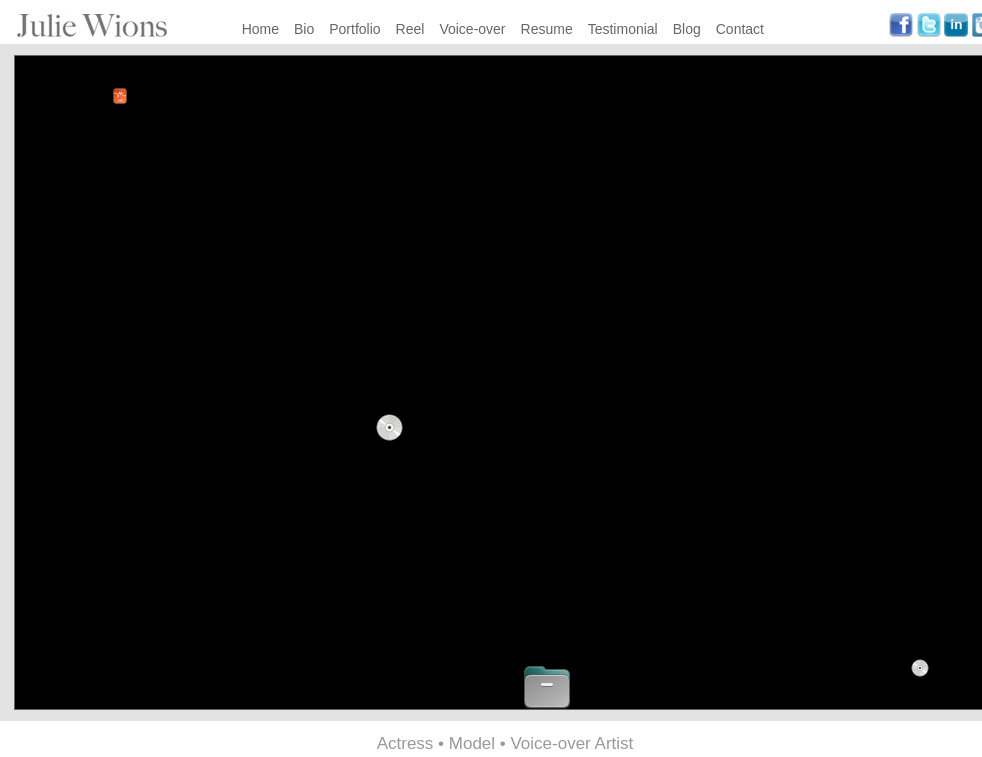 The height and width of the screenshot is (757, 982). What do you see at coordinates (547, 687) in the screenshot?
I see `open the file manager application` at bounding box center [547, 687].